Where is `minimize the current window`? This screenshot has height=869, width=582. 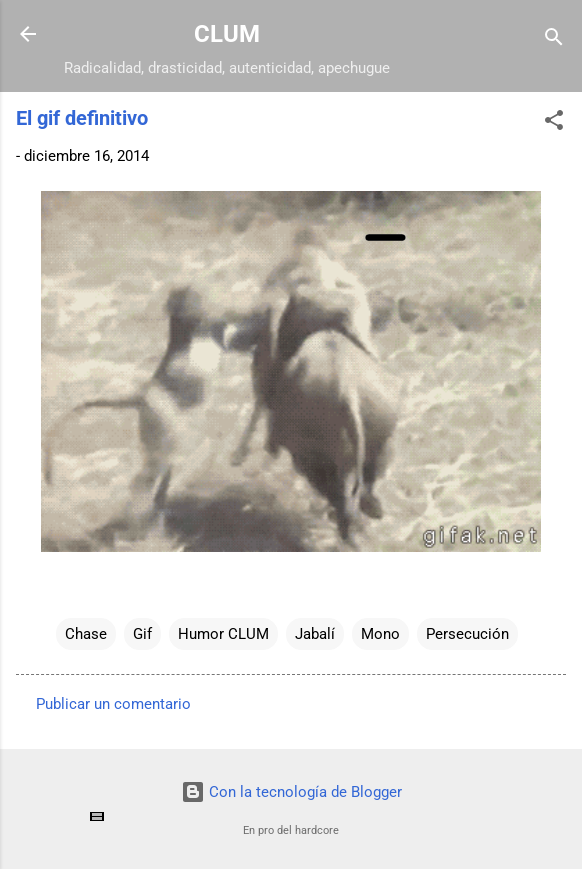 minimize the current window is located at coordinates (385, 210).